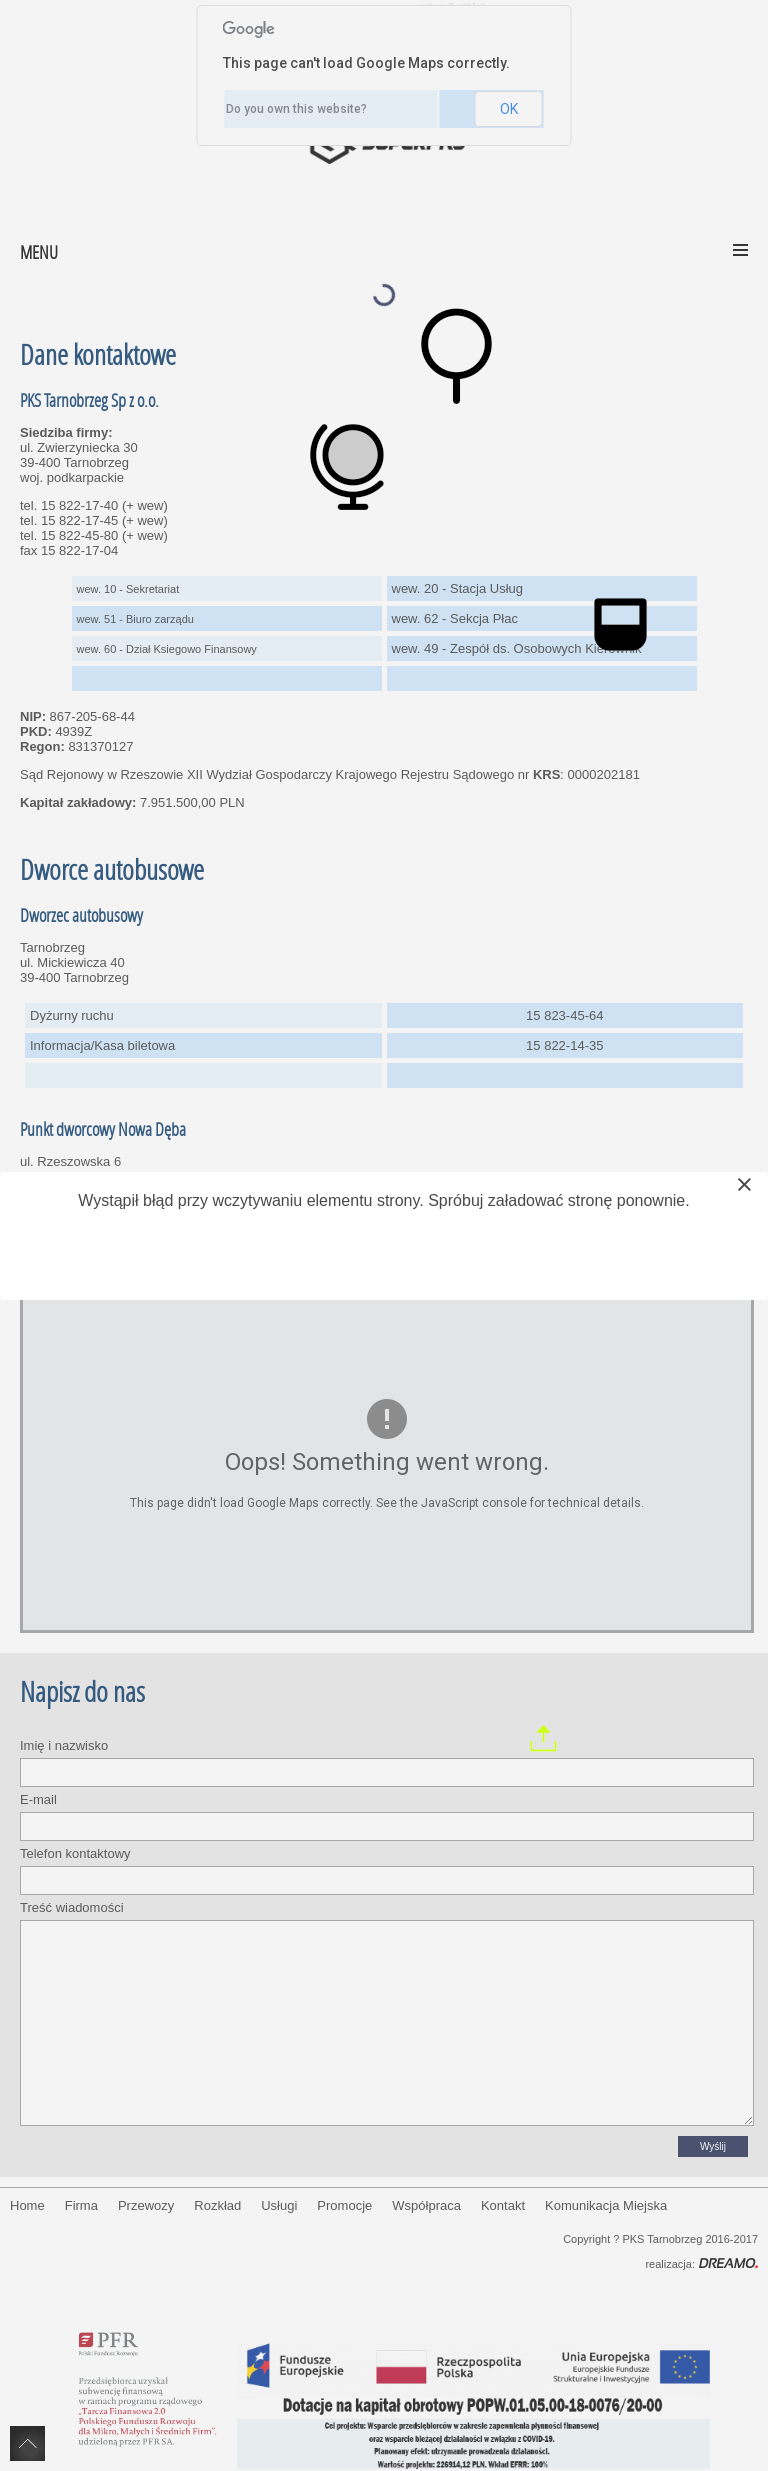  What do you see at coordinates (456, 354) in the screenshot?
I see `select neuter or non-binary gender option` at bounding box center [456, 354].